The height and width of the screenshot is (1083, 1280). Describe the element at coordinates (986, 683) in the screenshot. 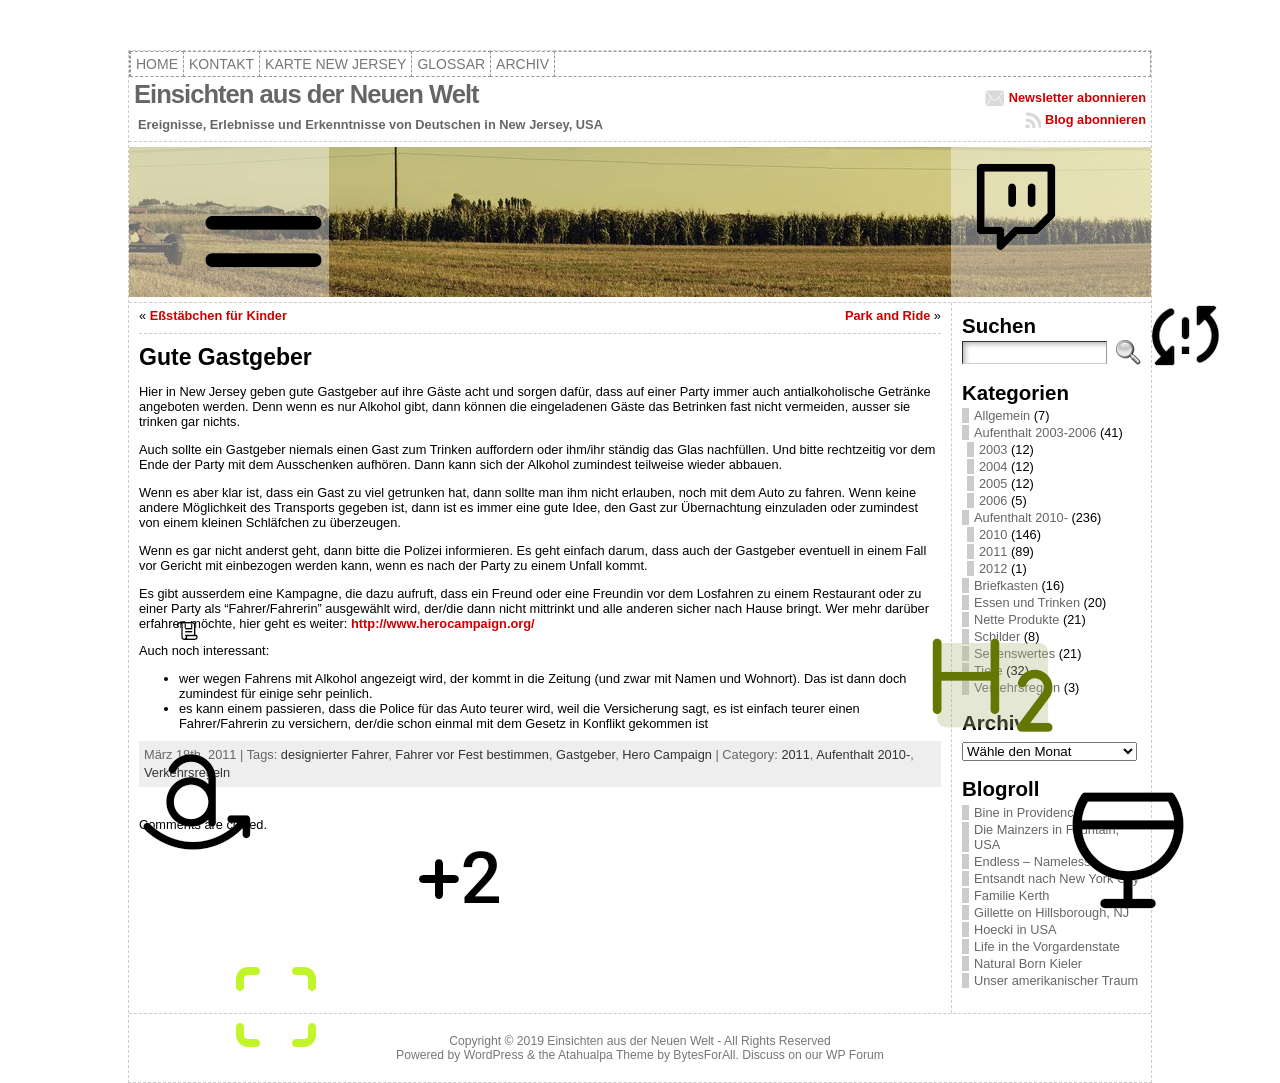

I see `format text as heading level 2` at that location.